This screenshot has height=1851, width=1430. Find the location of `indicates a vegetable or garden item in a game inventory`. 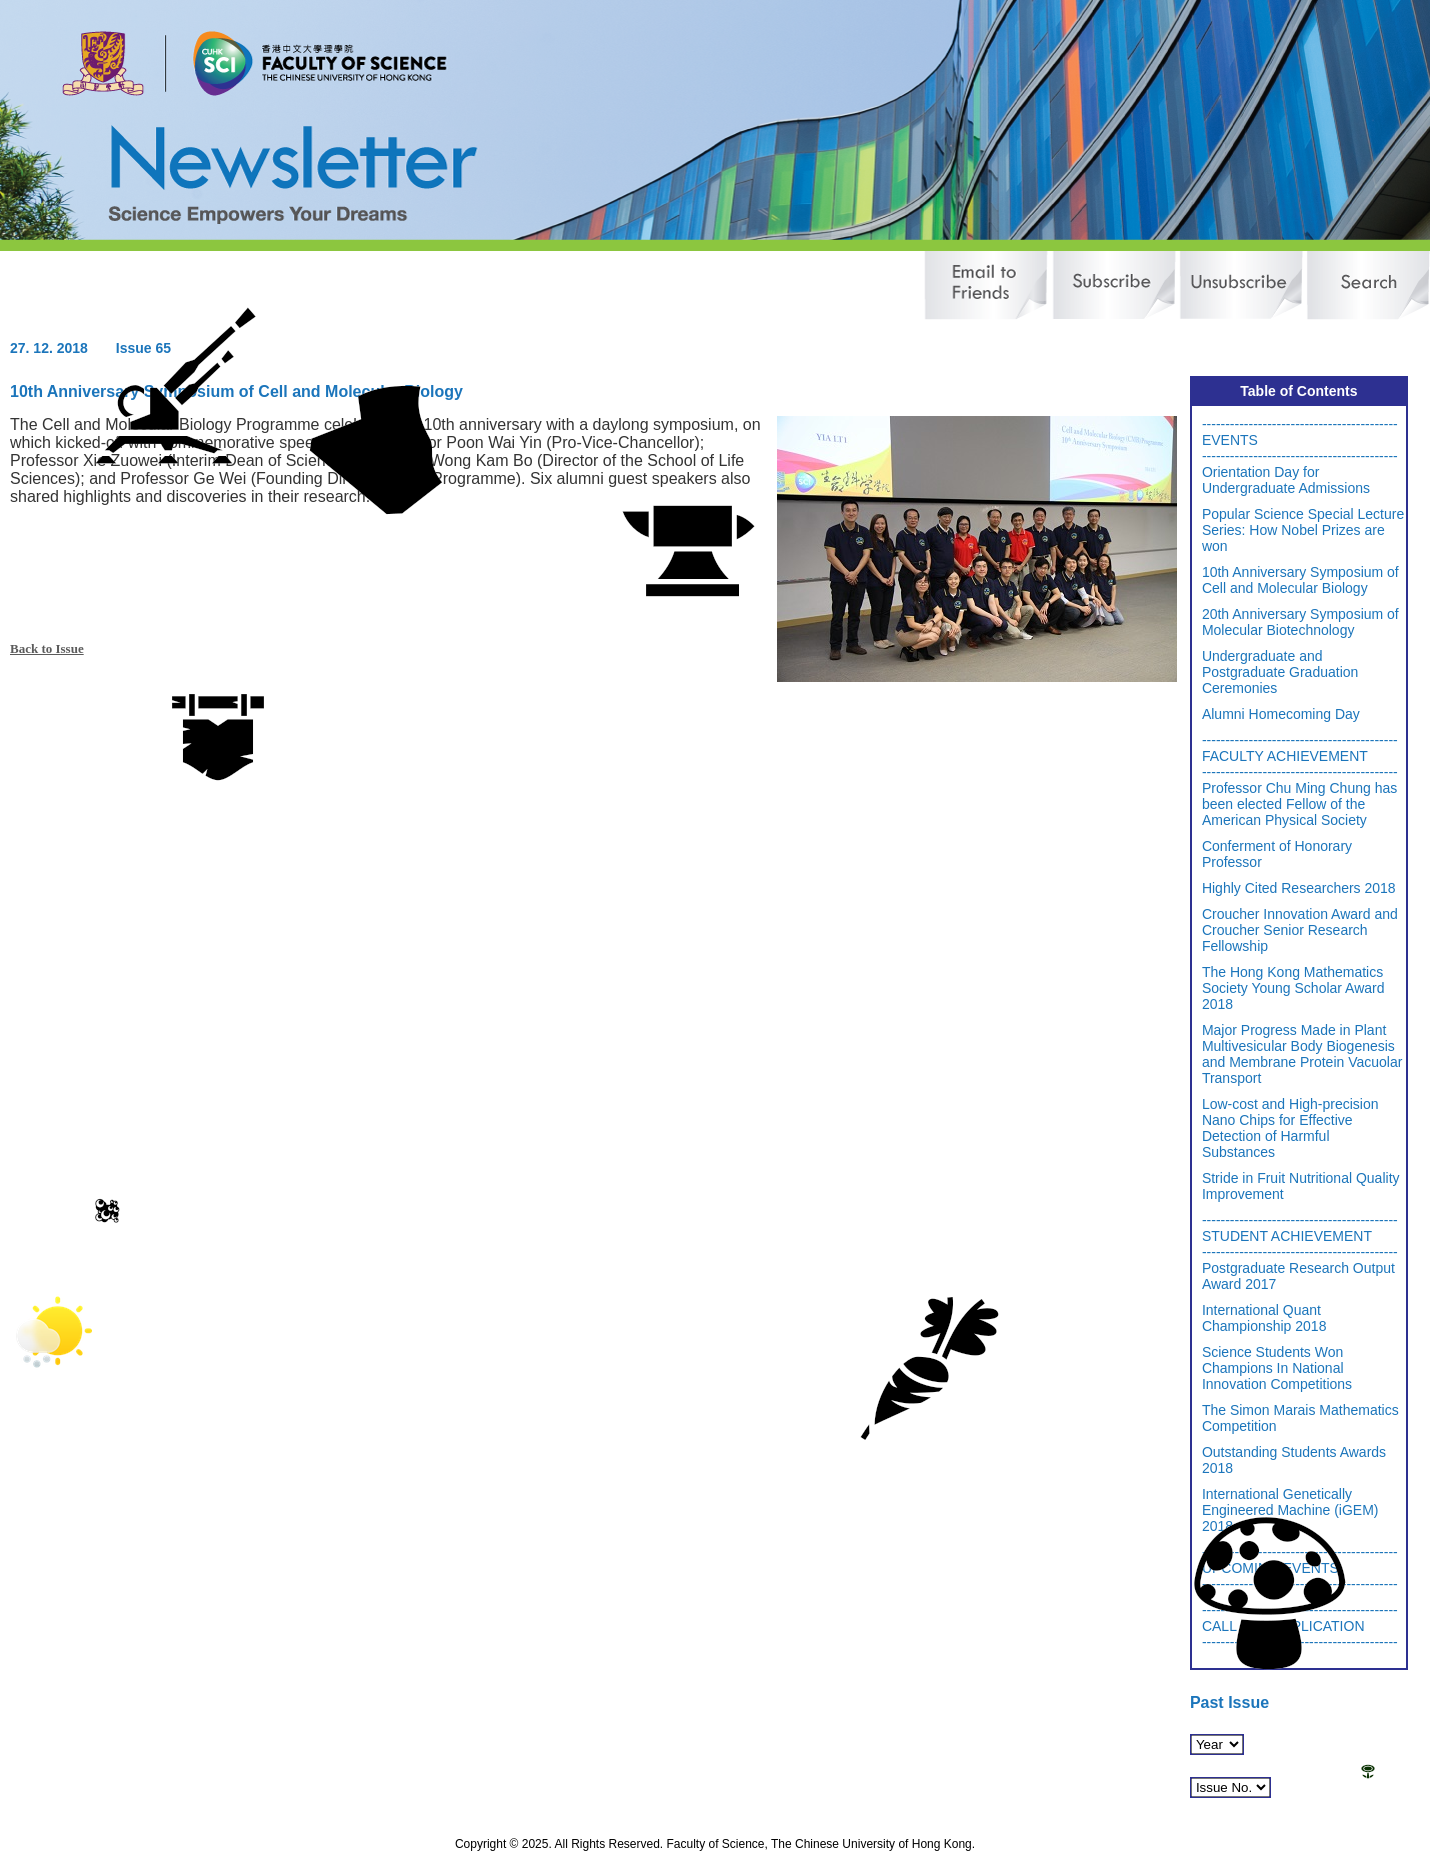

indicates a vegetable or garden item in a game inventory is located at coordinates (929, 1368).